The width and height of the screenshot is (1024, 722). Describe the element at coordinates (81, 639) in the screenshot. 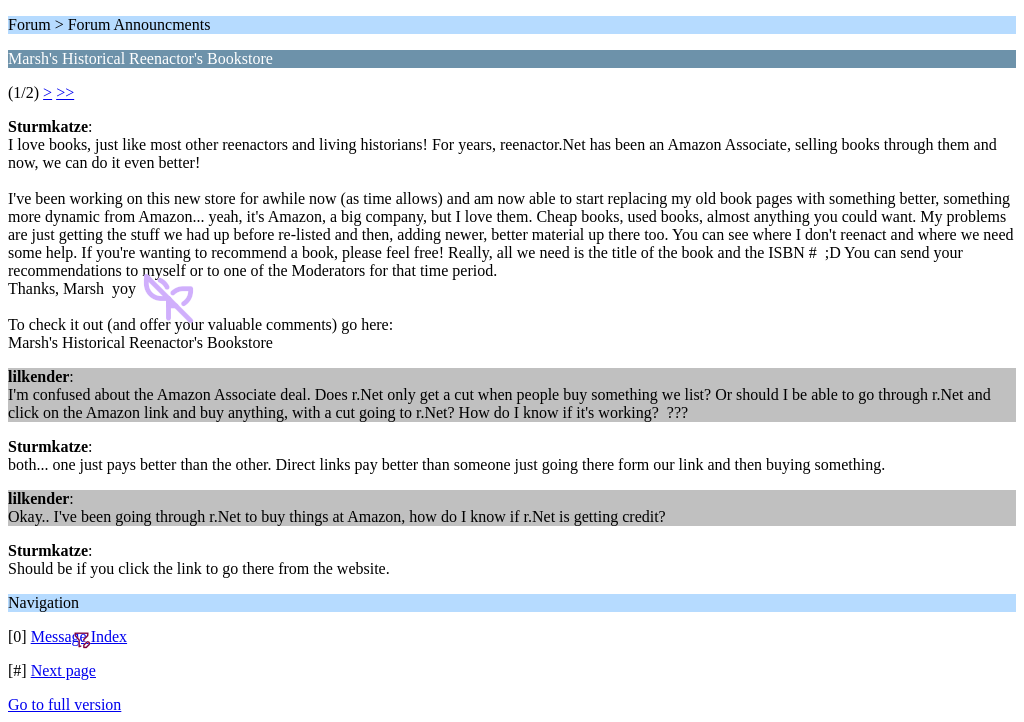

I see `edit filter settings` at that location.